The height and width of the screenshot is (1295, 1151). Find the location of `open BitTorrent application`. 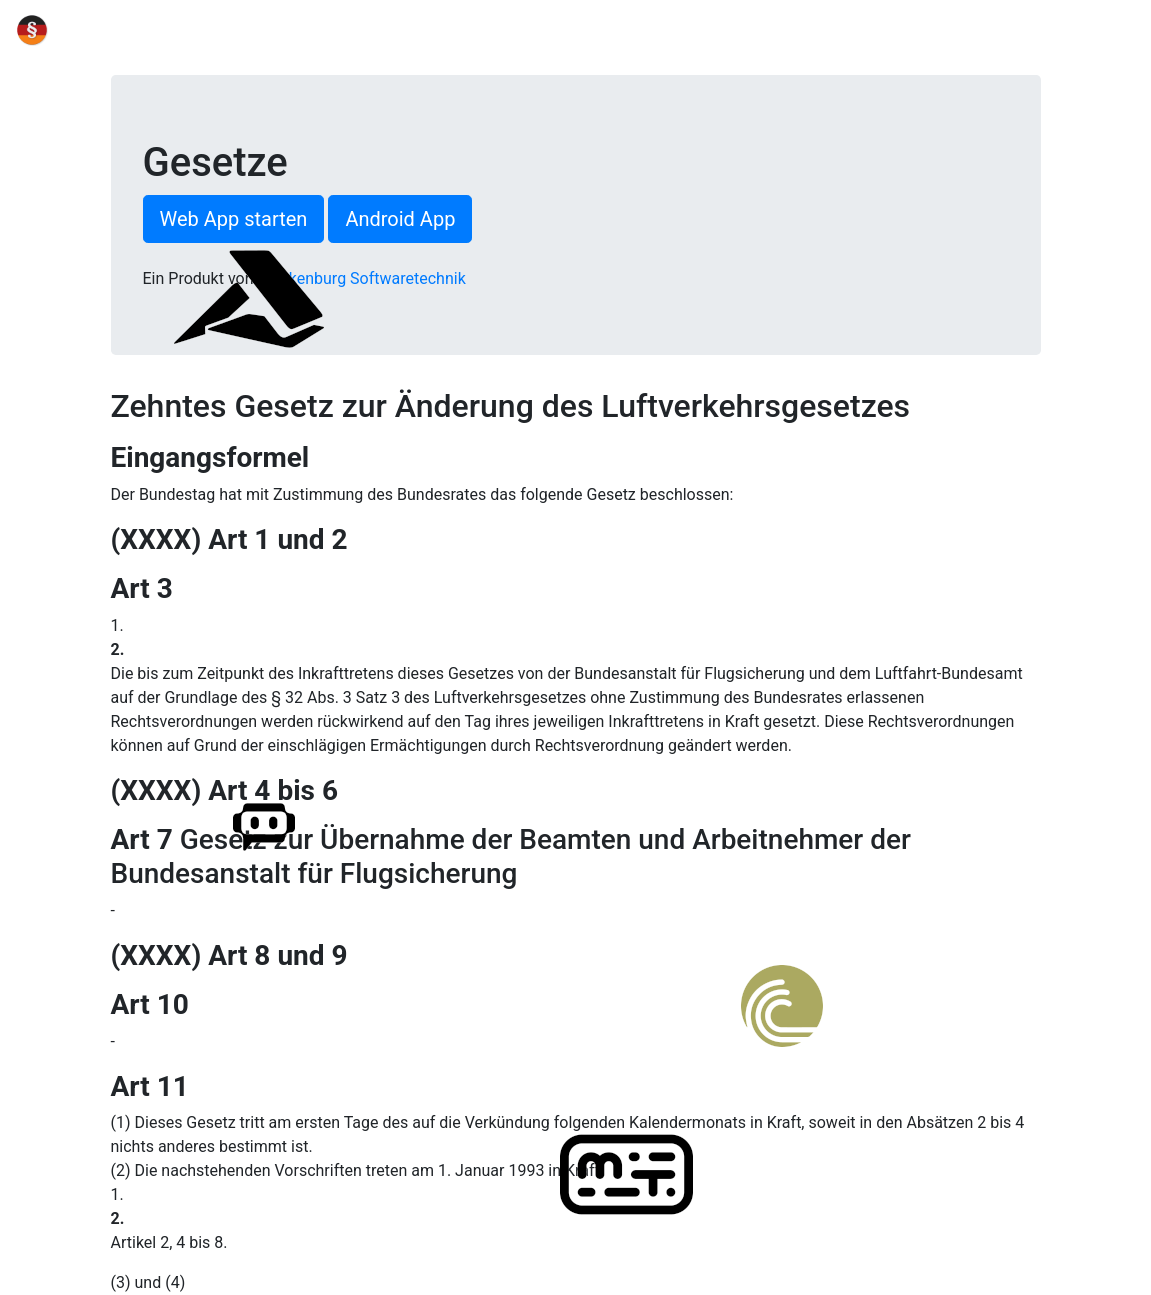

open BitTorrent application is located at coordinates (782, 1006).